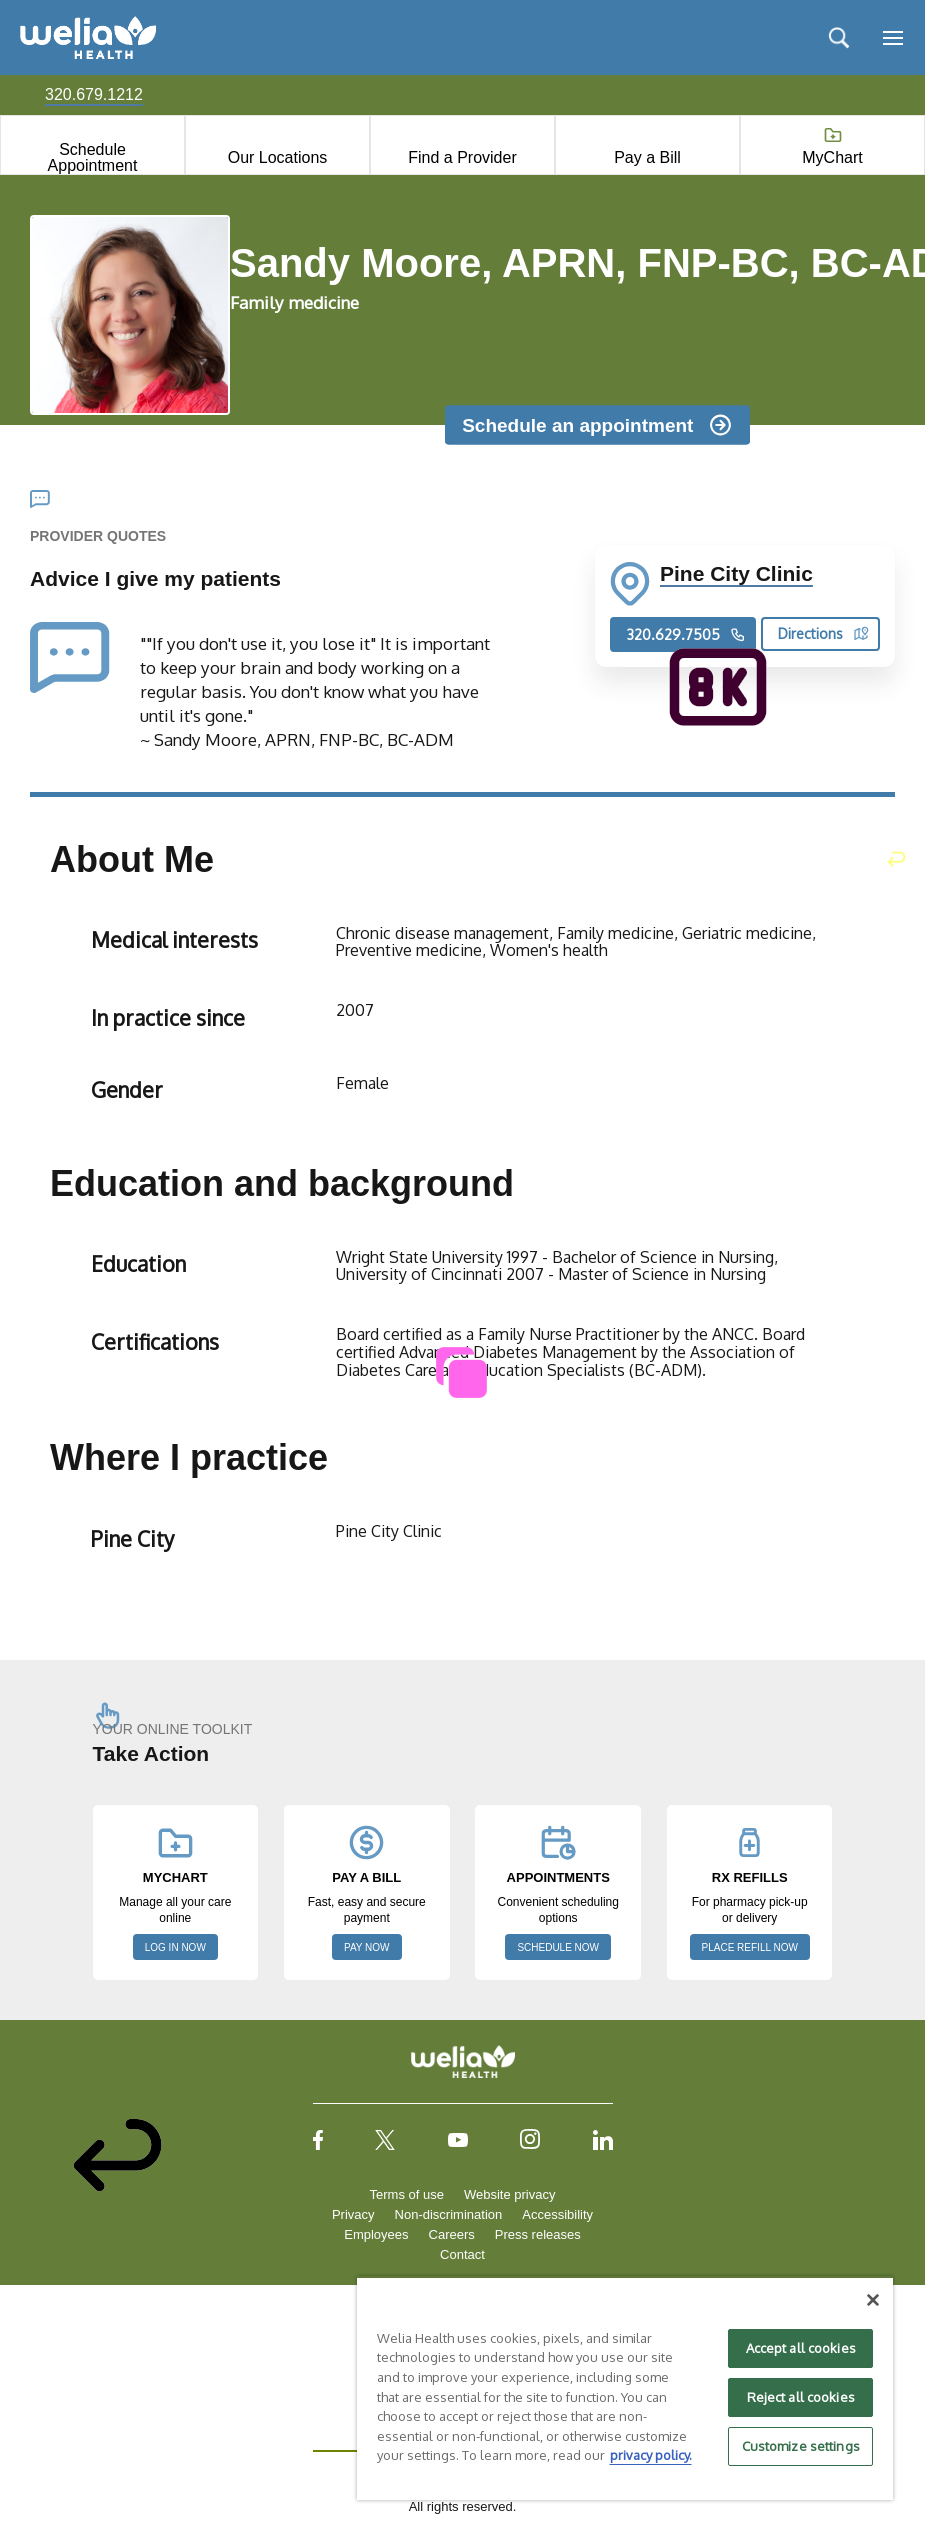  What do you see at coordinates (718, 687) in the screenshot?
I see `indicates 8K video resolution quality` at bounding box center [718, 687].